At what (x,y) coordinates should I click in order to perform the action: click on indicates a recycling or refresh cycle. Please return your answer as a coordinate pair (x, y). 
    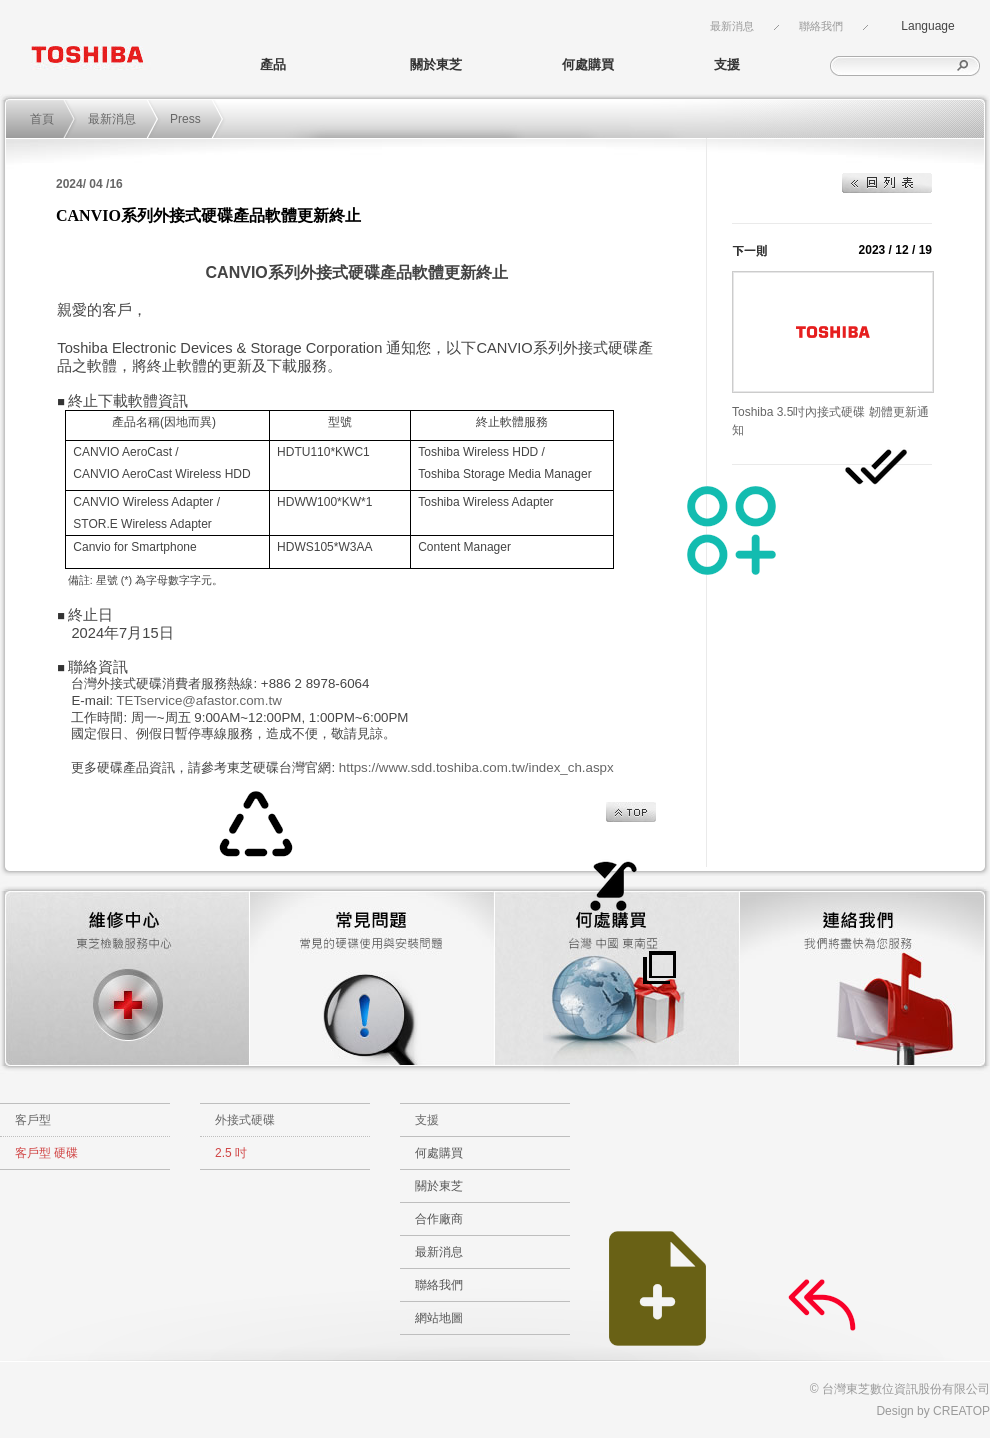
    Looking at the image, I should click on (256, 825).